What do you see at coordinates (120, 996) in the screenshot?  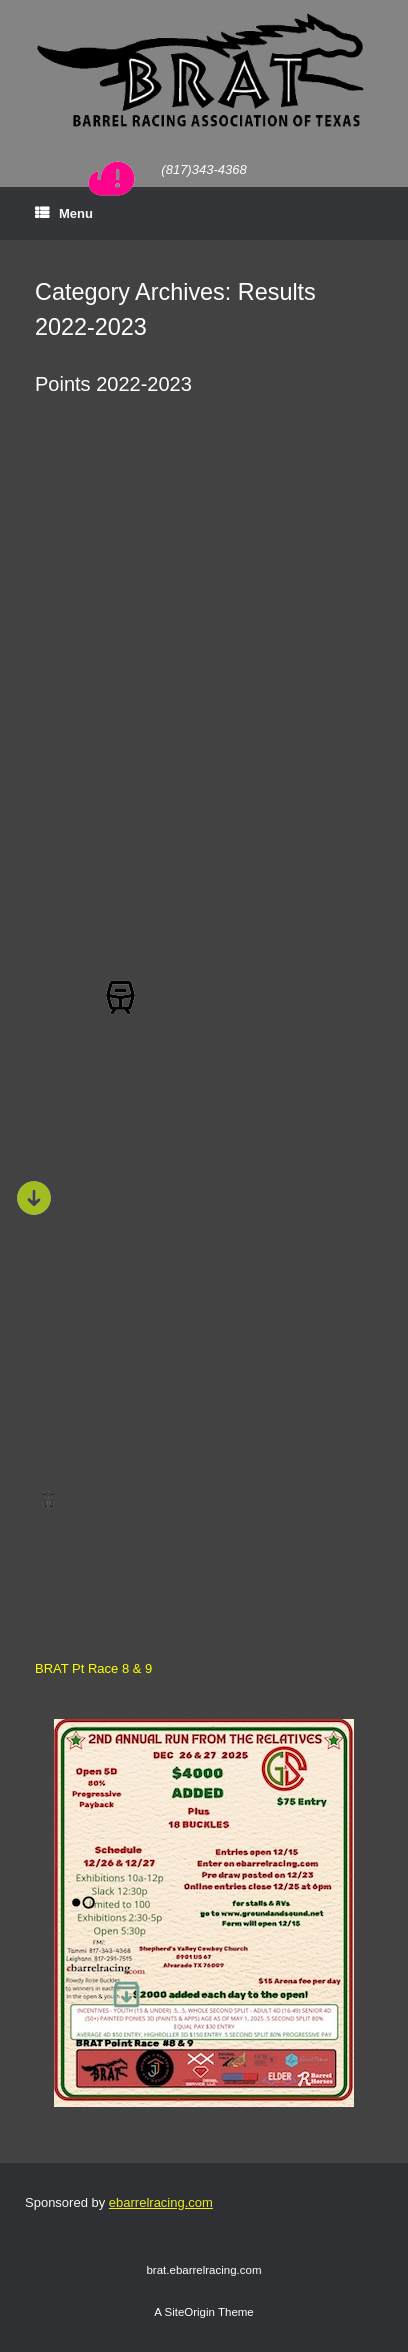 I see `access regional train schedules` at bounding box center [120, 996].